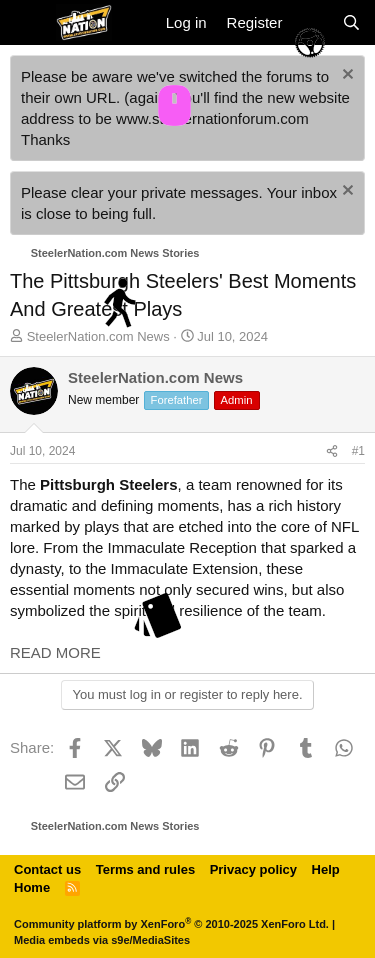 The image size is (375, 958). I want to click on indicates mouse or cursor device settings, so click(174, 105).